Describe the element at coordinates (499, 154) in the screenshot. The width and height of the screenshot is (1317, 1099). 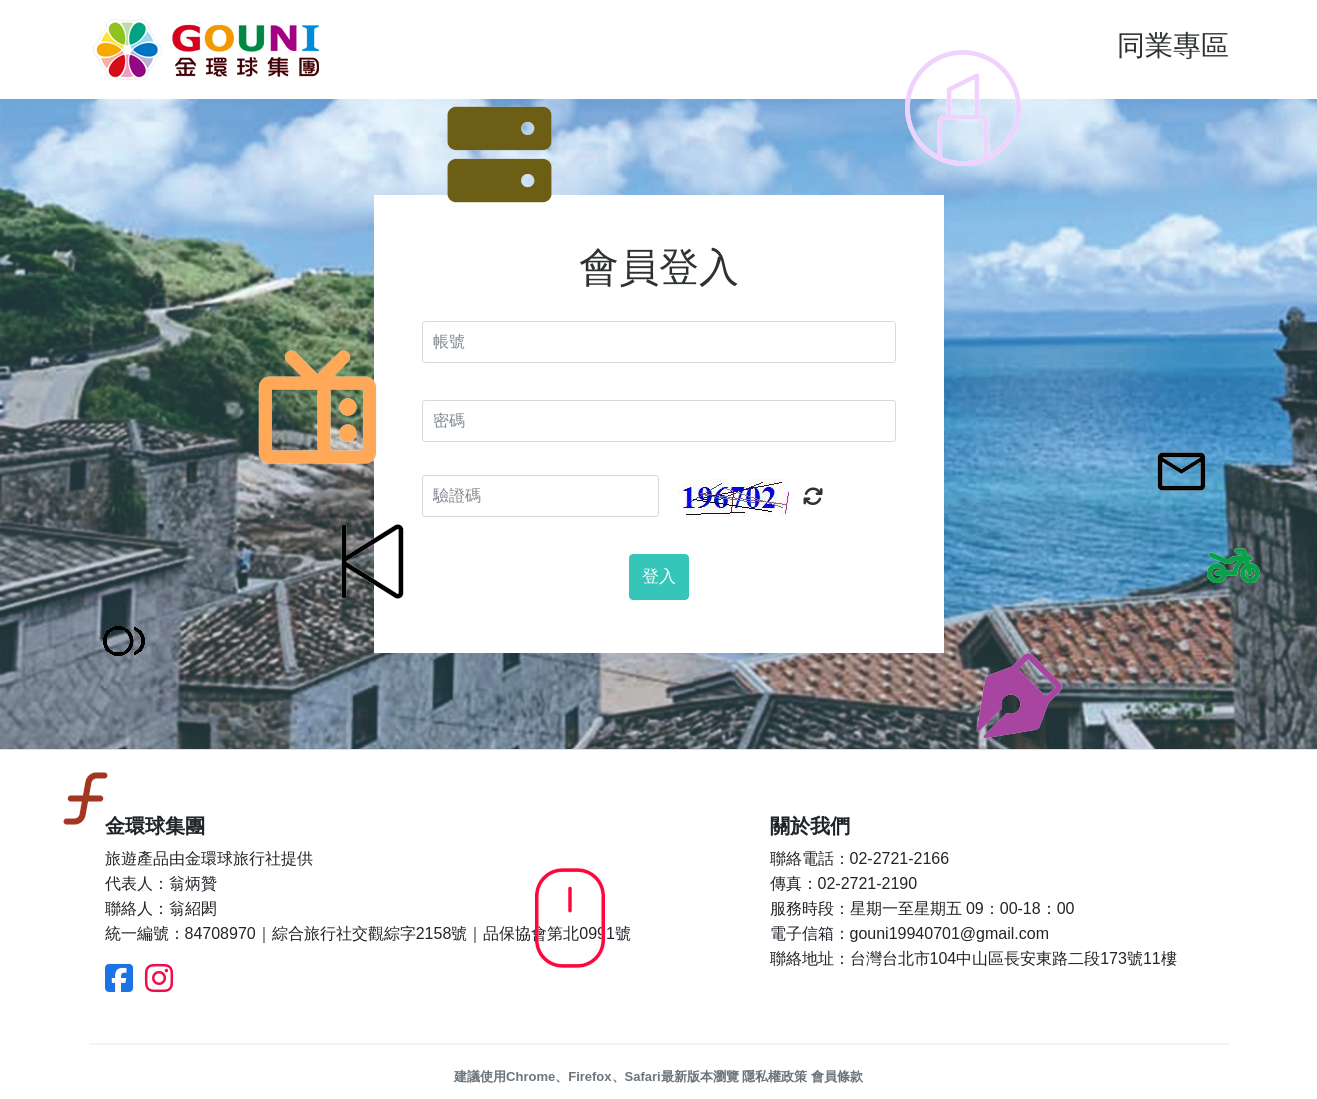
I see `access storage or server settings` at that location.